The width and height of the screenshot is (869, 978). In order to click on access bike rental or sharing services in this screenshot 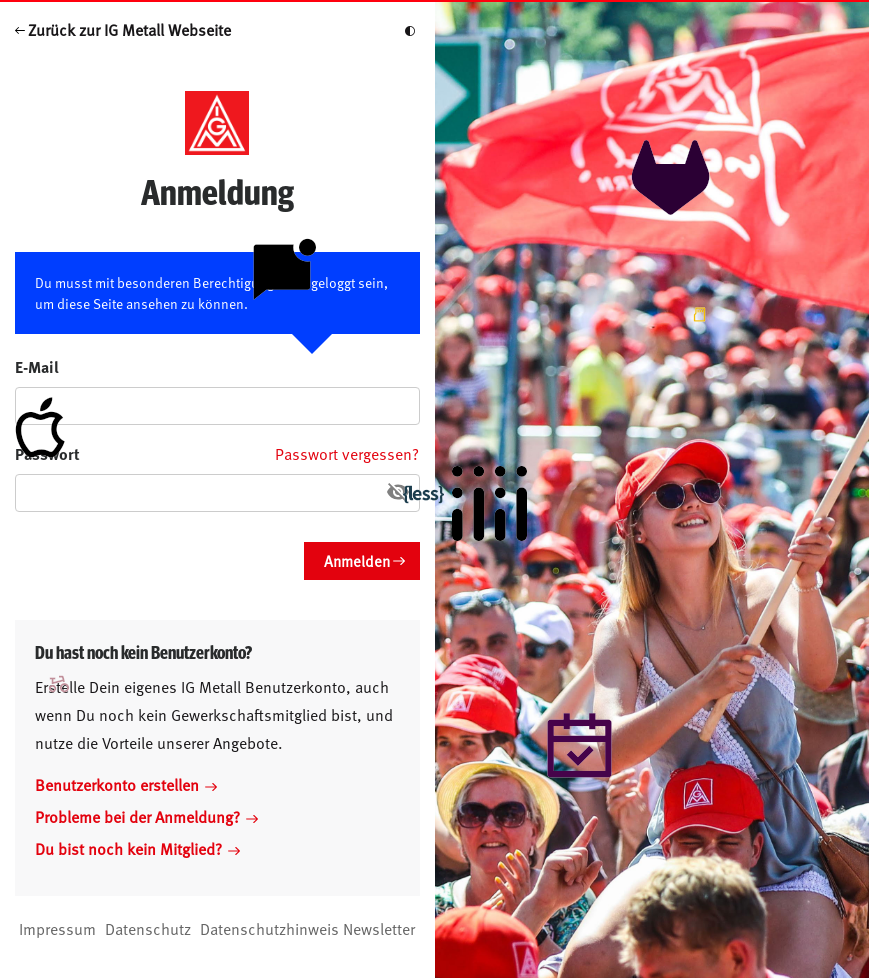, I will do `click(59, 684)`.